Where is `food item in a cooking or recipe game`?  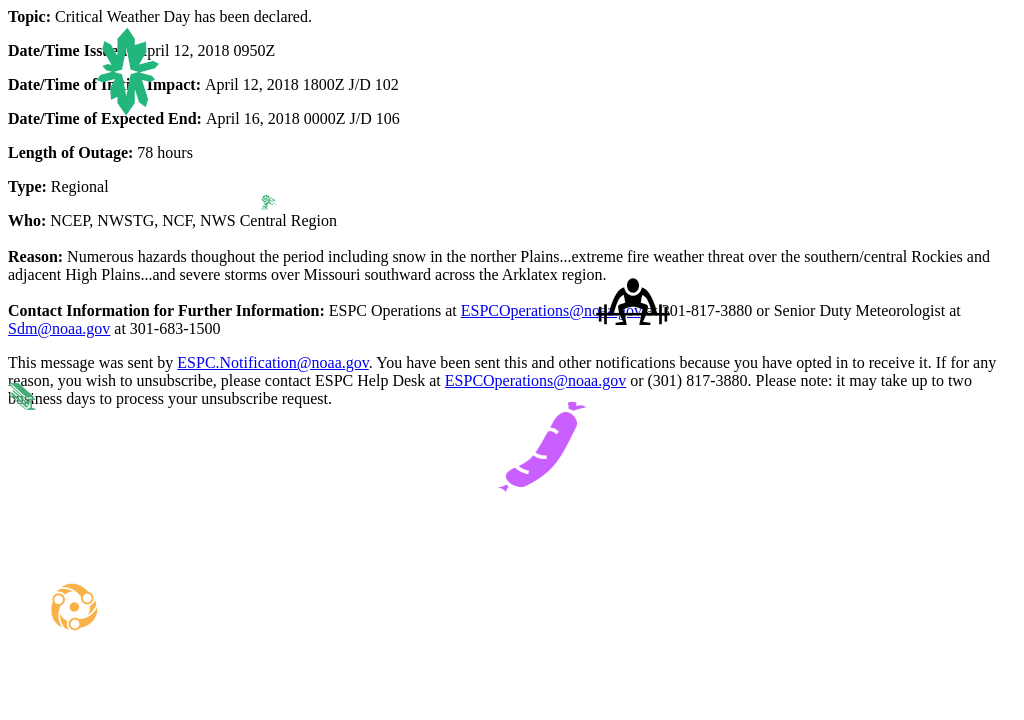 food item in a cooking or recipe game is located at coordinates (542, 447).